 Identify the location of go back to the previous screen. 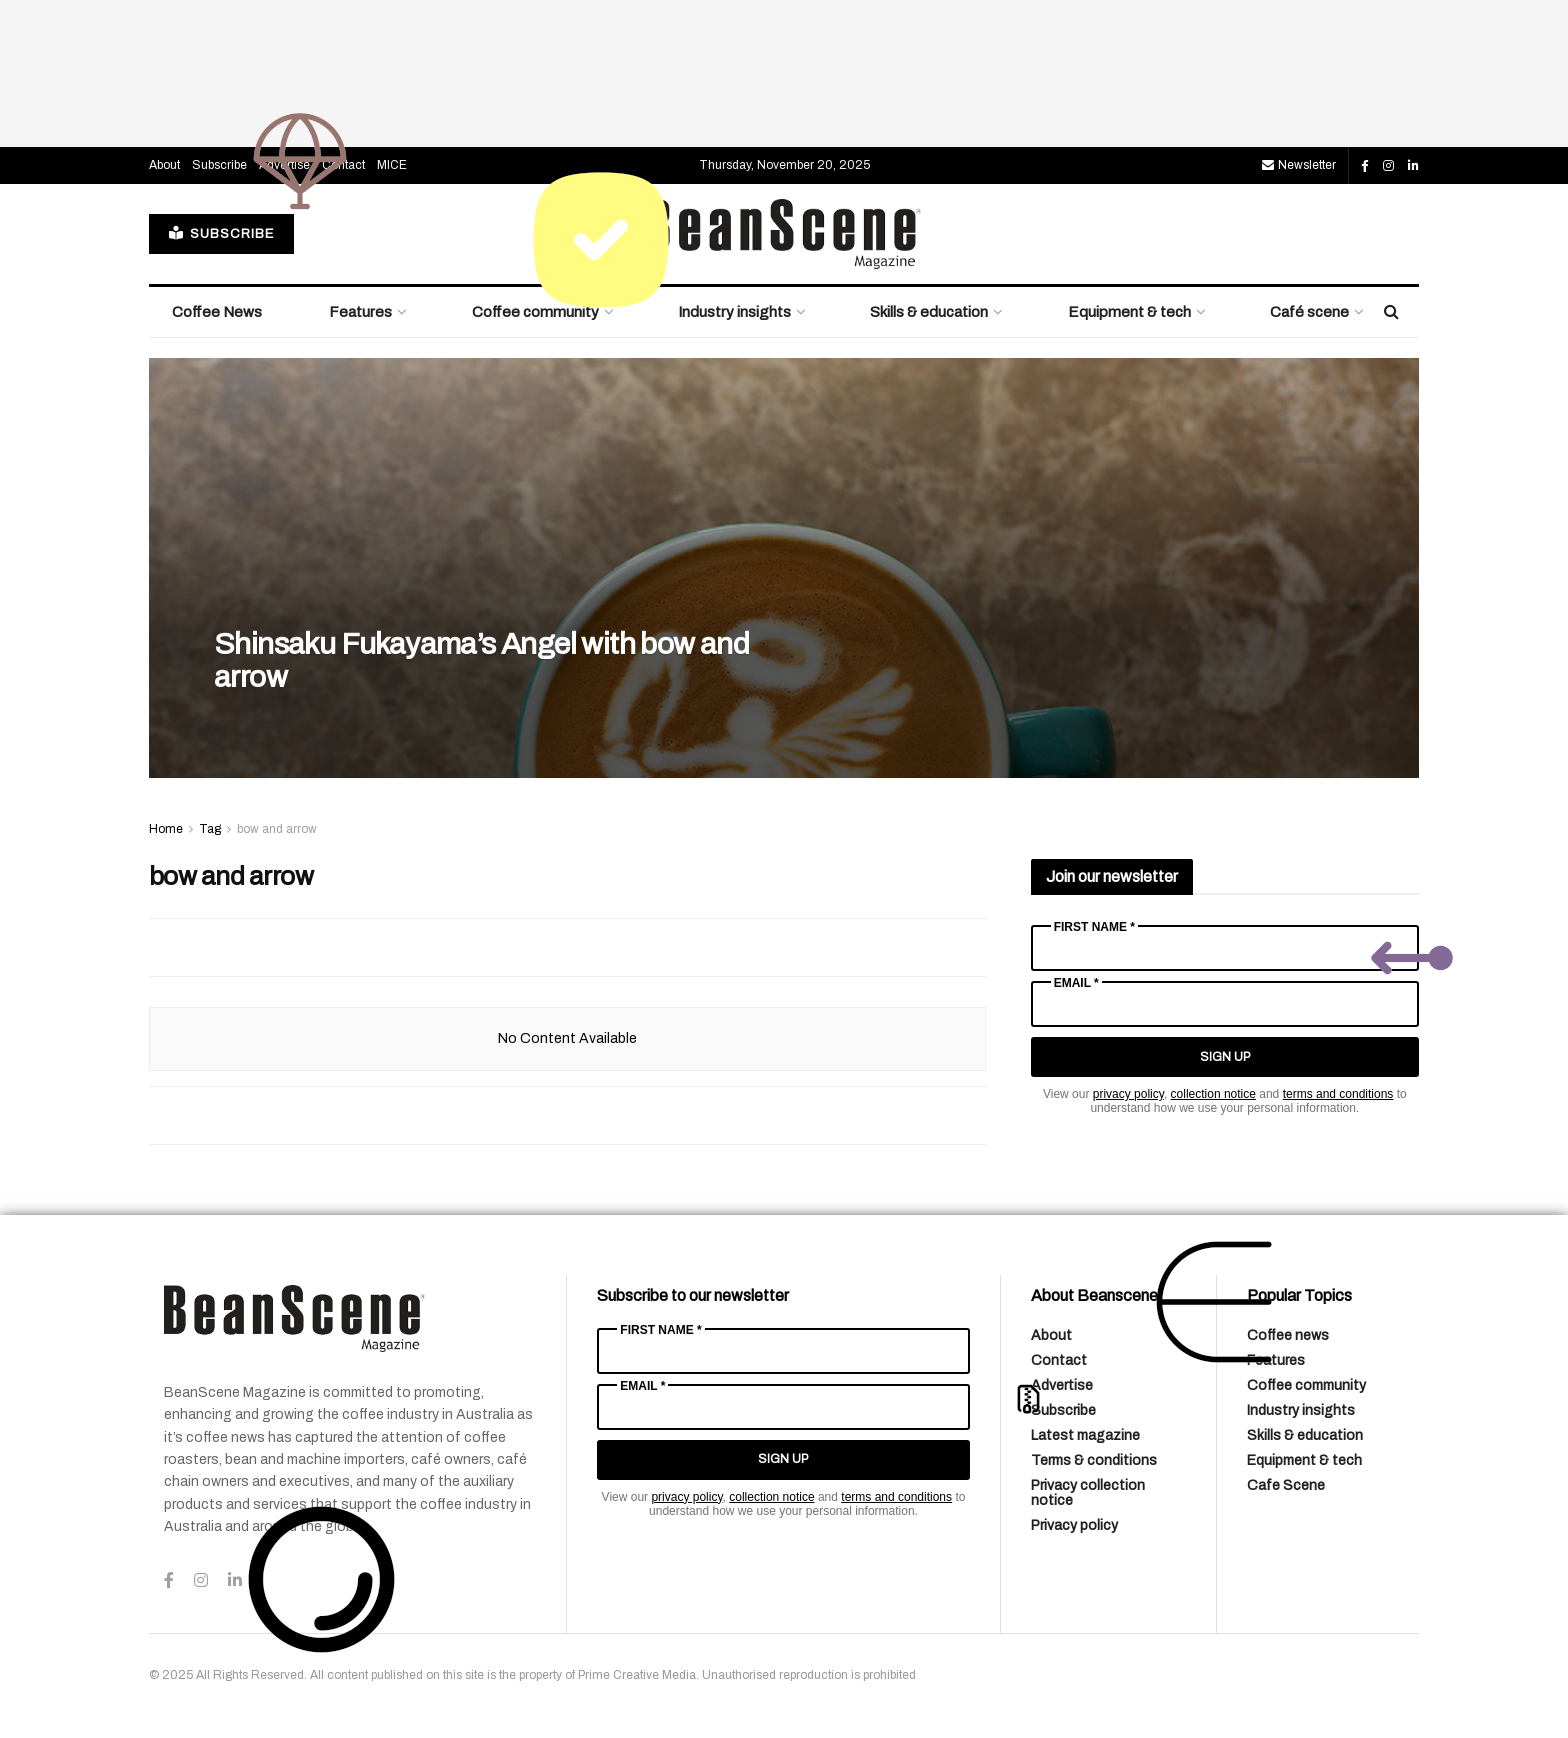
(1412, 958).